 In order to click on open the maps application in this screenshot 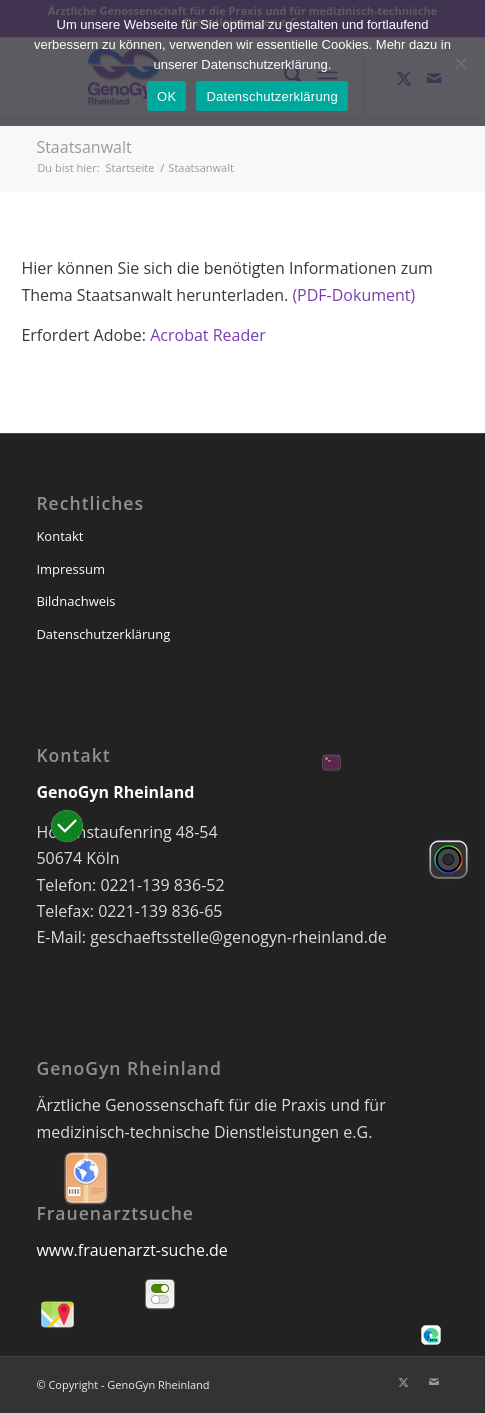, I will do `click(57, 1314)`.